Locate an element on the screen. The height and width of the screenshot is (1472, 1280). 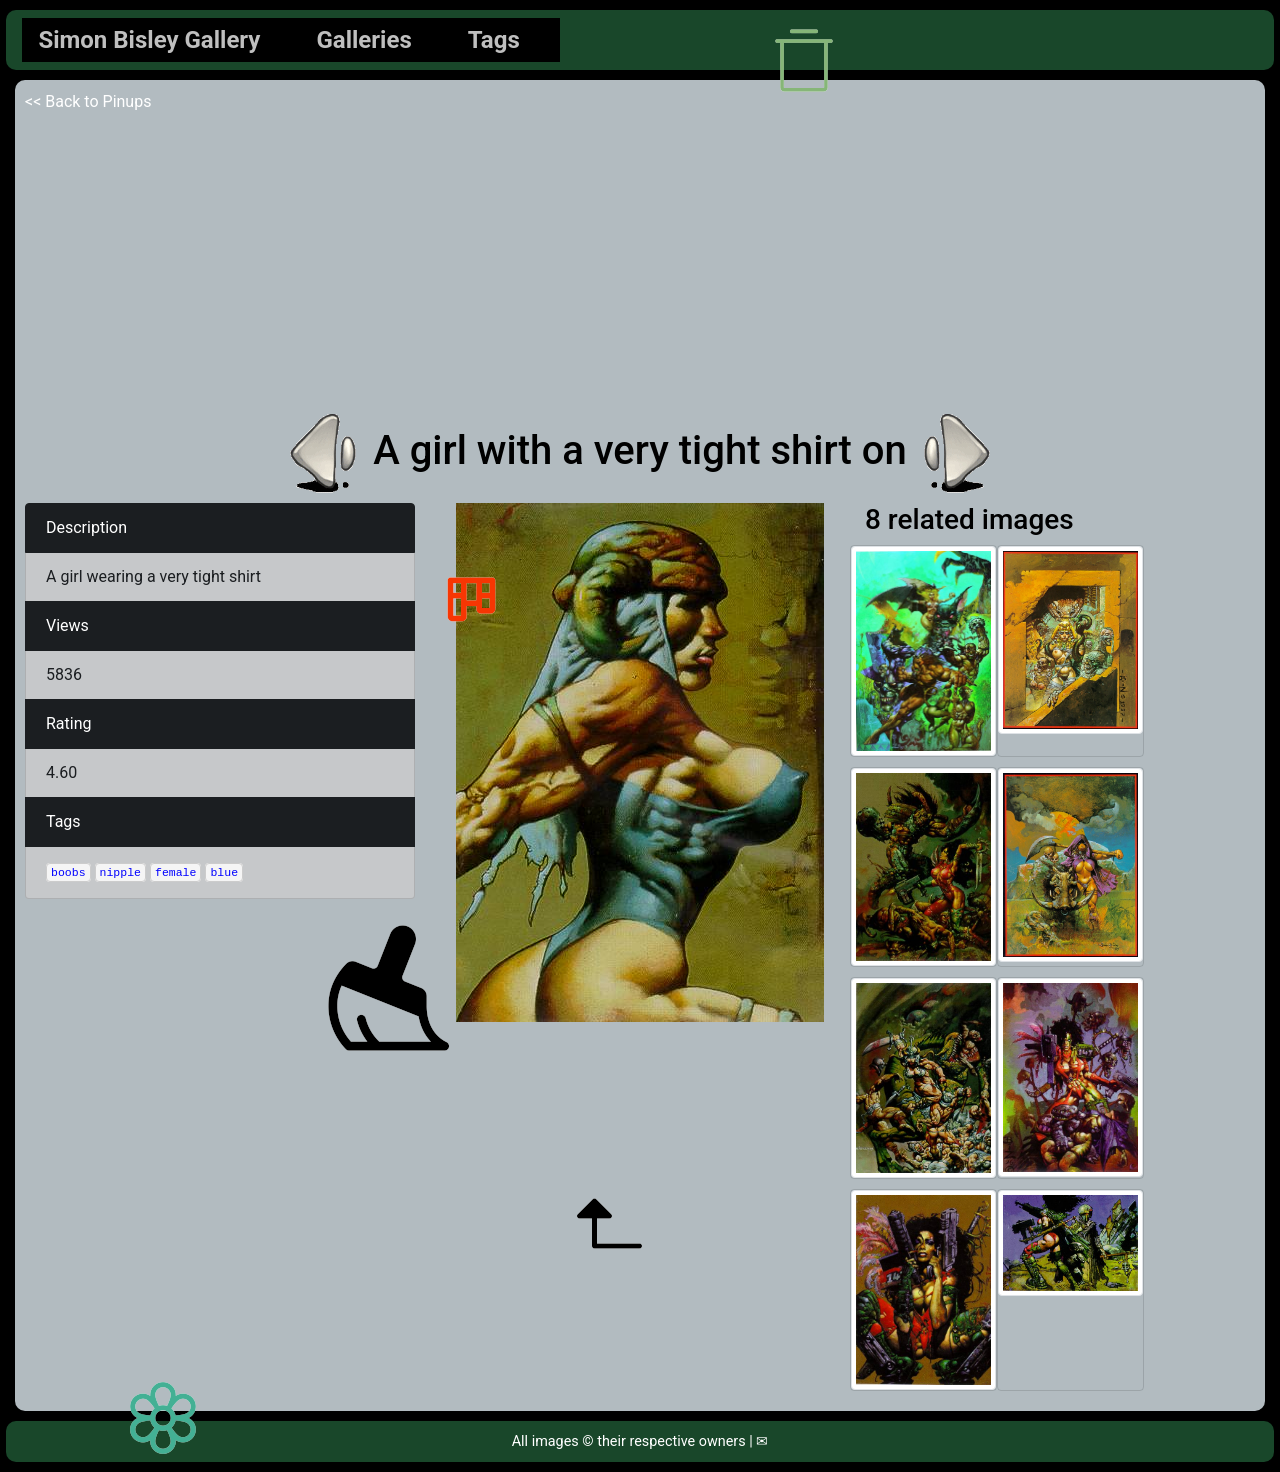
access nature or garden-related features is located at coordinates (163, 1418).